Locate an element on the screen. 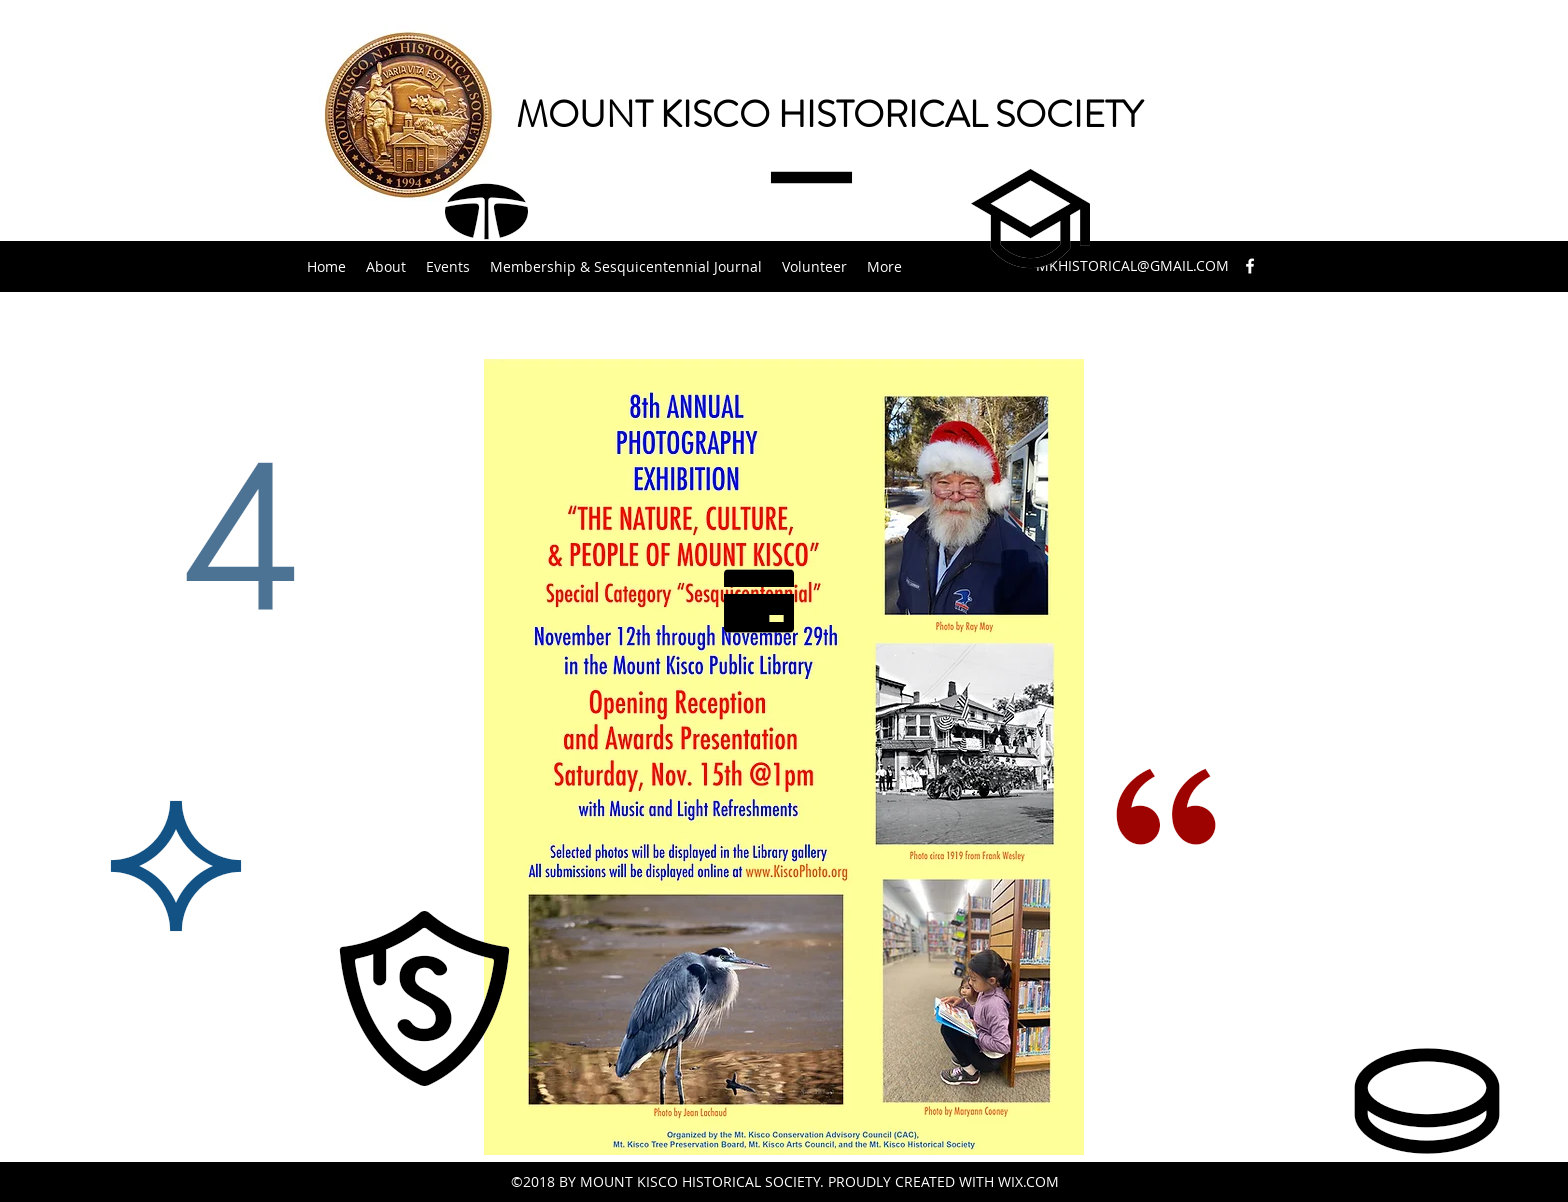 This screenshot has width=1568, height=1202. access payment methods is located at coordinates (759, 601).